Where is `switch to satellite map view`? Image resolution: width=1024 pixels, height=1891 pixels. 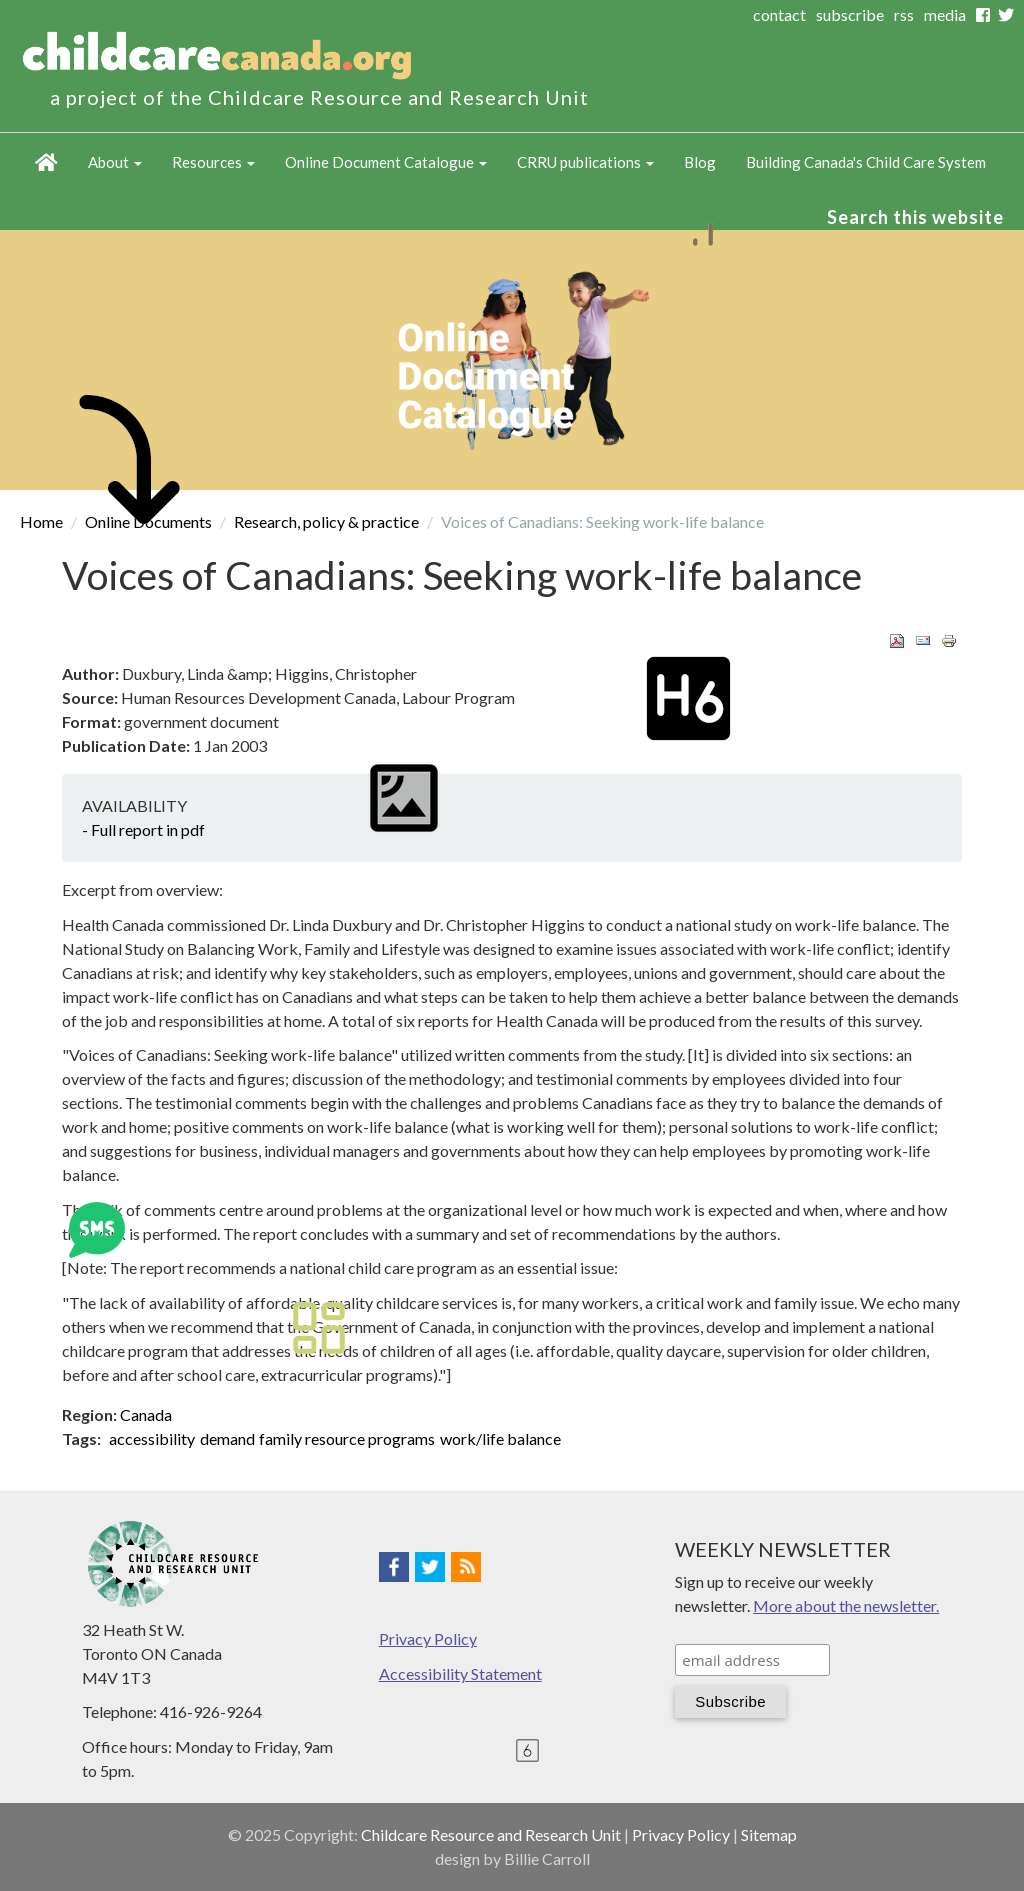 switch to satellite map view is located at coordinates (404, 798).